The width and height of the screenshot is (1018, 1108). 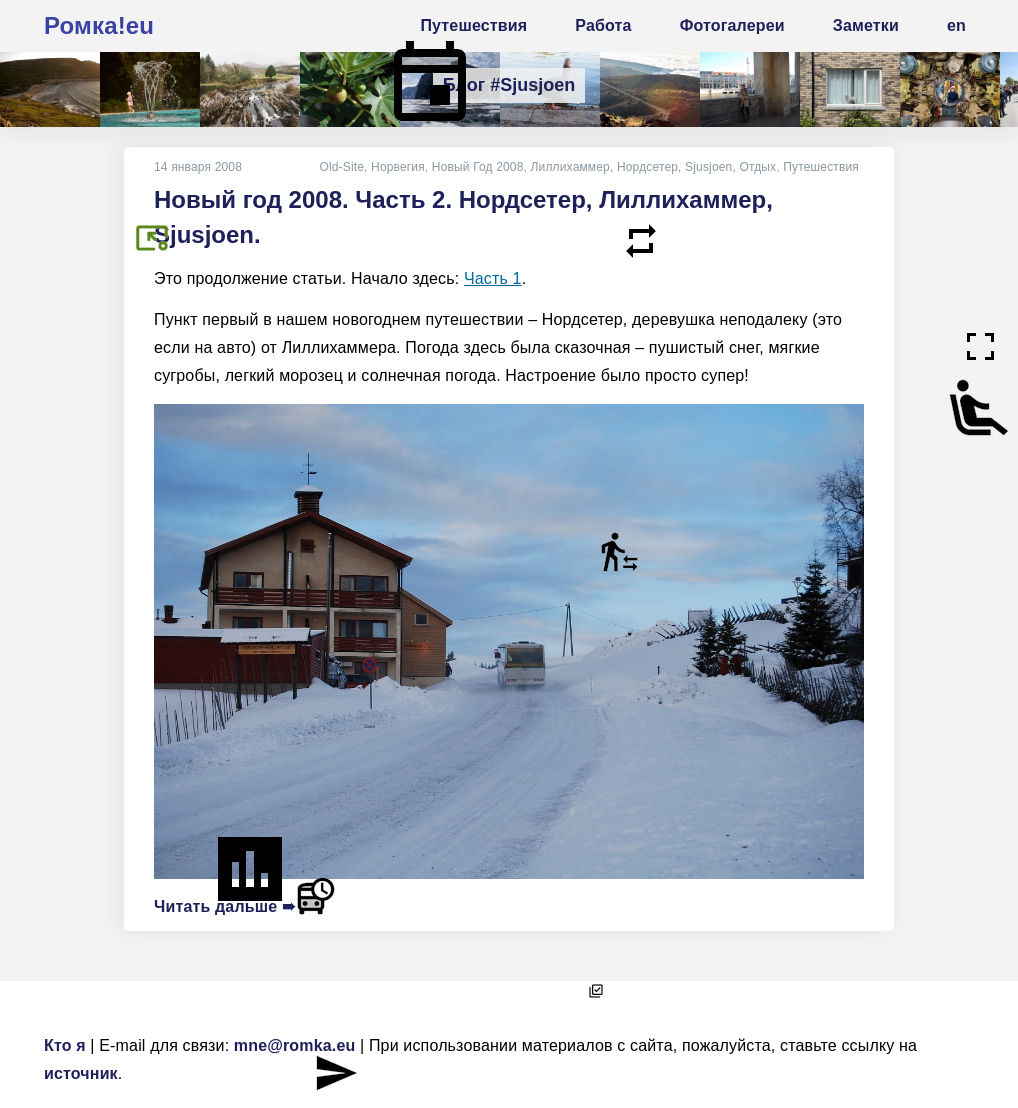 I want to click on view bus or transit departure times, so click(x=316, y=896).